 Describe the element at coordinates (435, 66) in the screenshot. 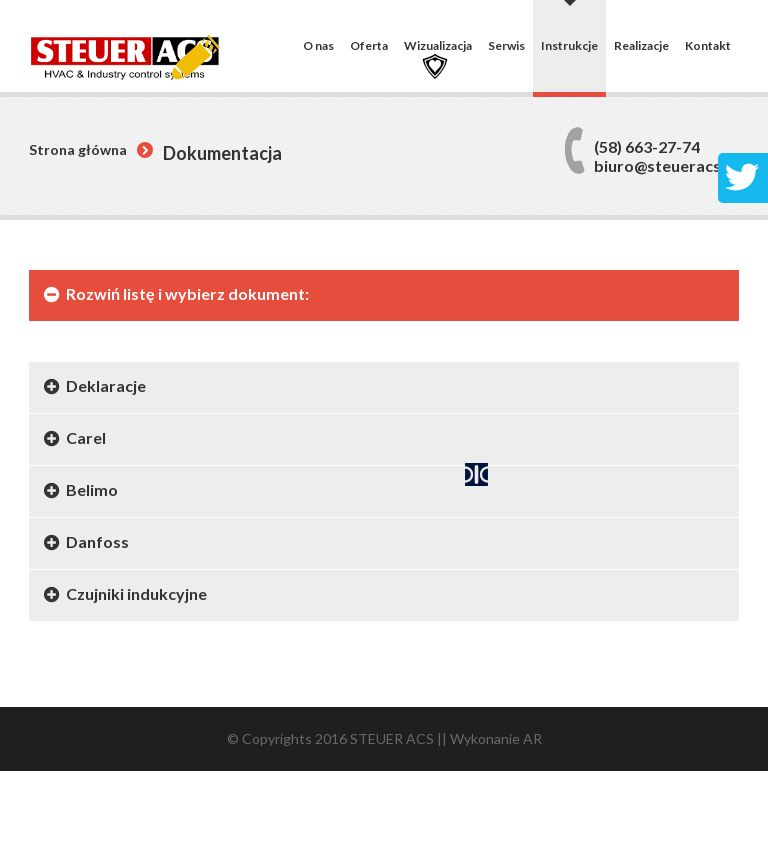

I see `health protection or defensive buff status` at that location.